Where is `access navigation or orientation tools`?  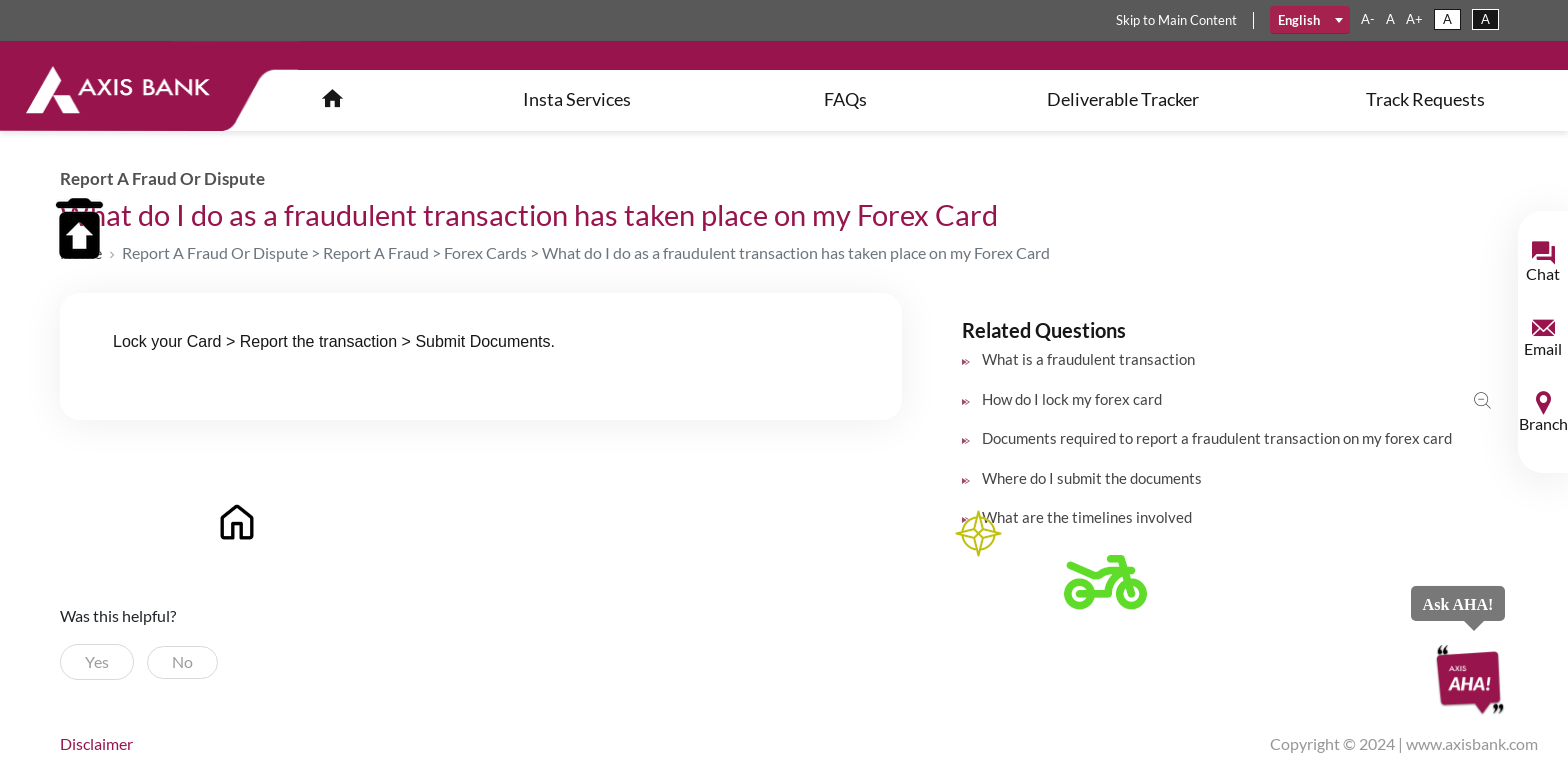 access navigation or orientation tools is located at coordinates (978, 533).